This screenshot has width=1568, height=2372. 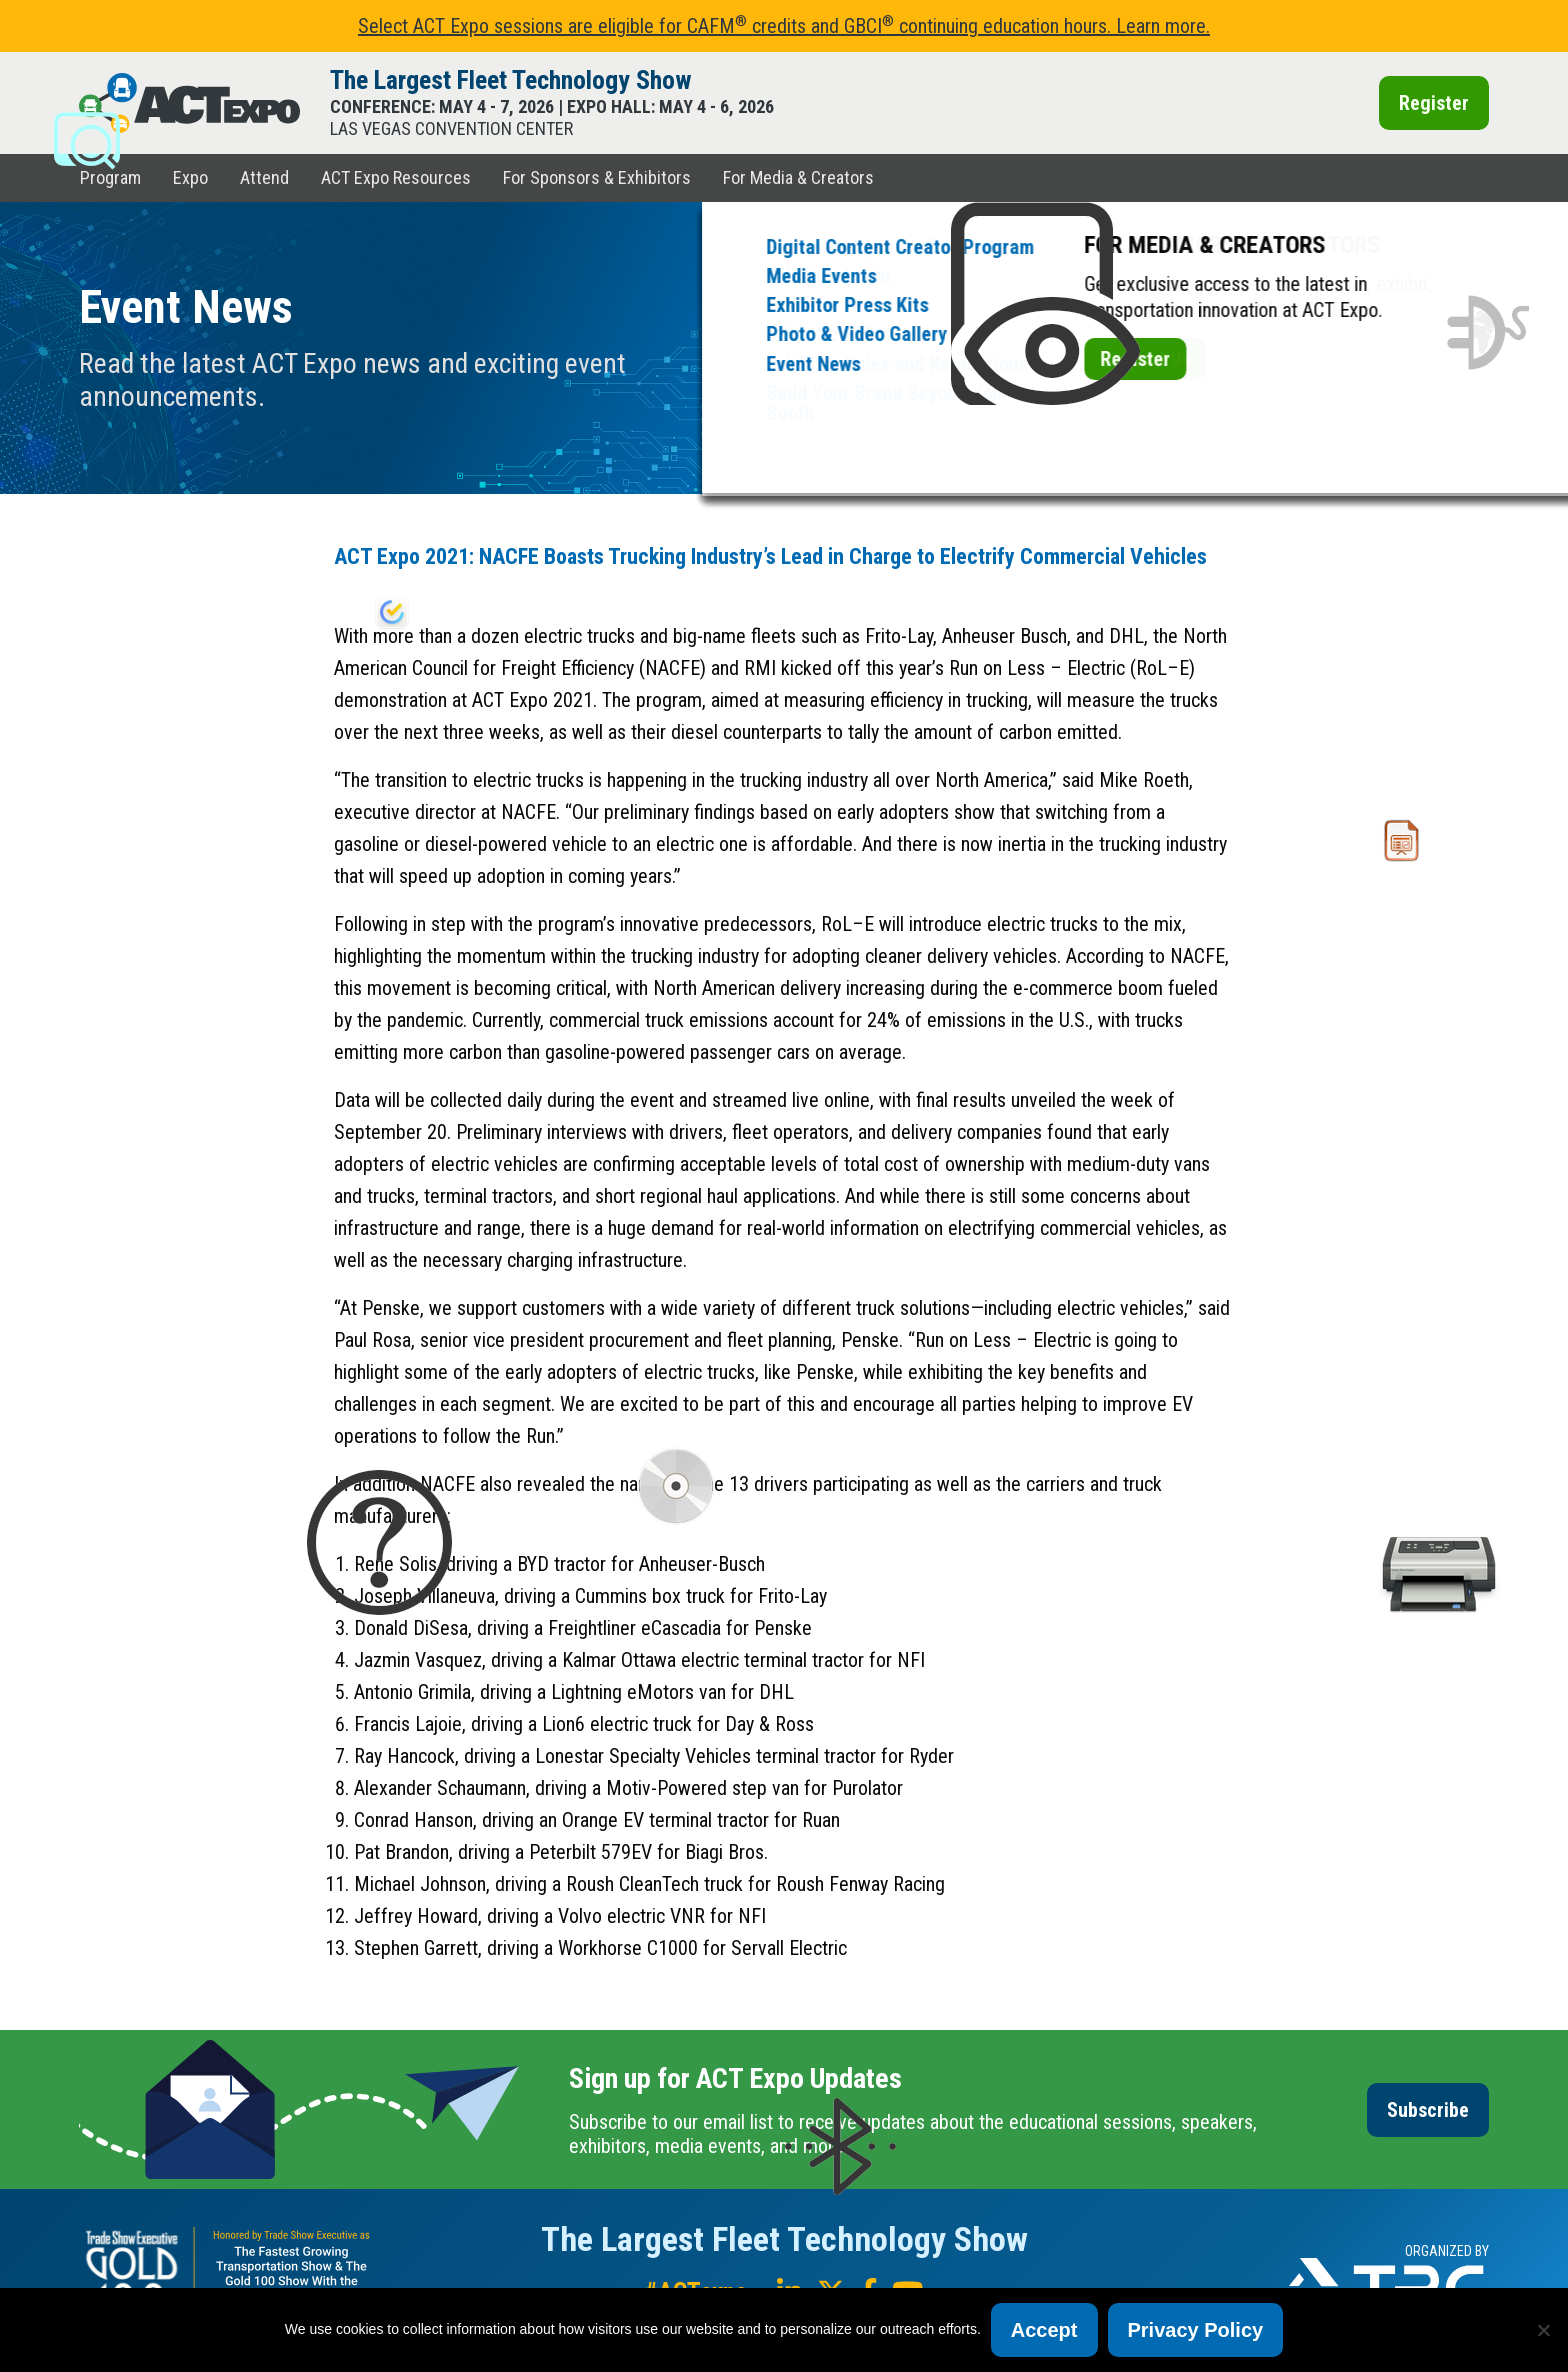 I want to click on open document viewer, so click(x=1032, y=297).